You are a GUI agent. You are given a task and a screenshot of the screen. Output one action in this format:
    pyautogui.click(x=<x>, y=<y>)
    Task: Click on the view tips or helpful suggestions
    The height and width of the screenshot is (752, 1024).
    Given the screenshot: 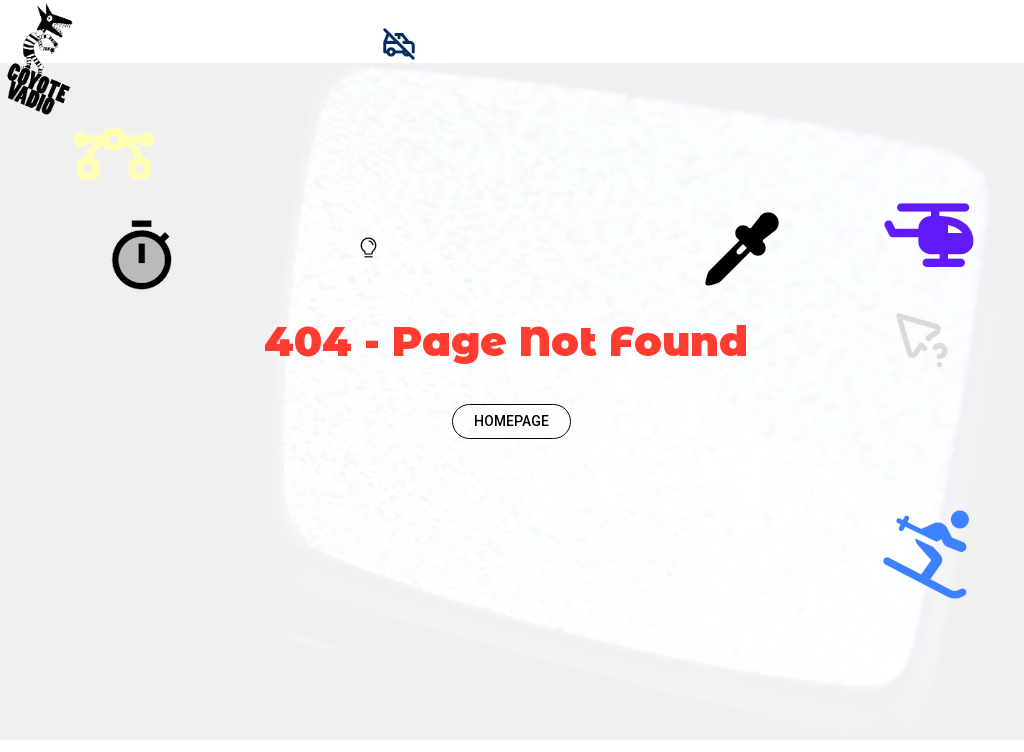 What is the action you would take?
    pyautogui.click(x=368, y=247)
    